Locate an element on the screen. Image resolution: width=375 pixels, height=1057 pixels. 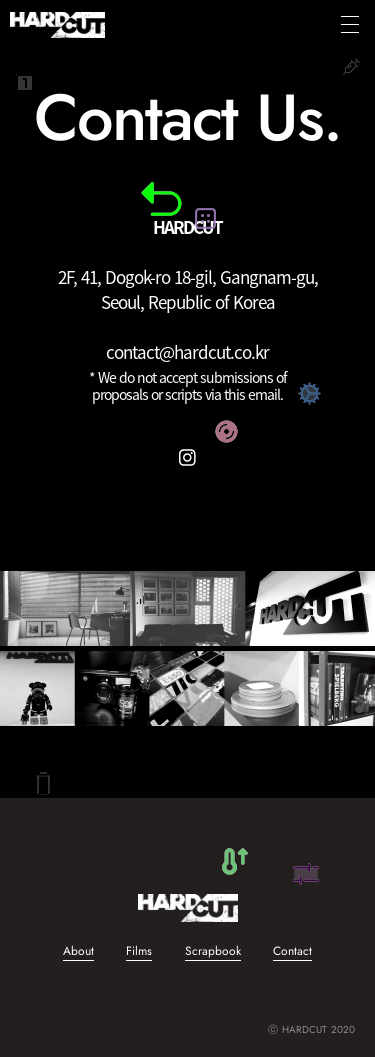
adjust settings or preferences is located at coordinates (306, 874).